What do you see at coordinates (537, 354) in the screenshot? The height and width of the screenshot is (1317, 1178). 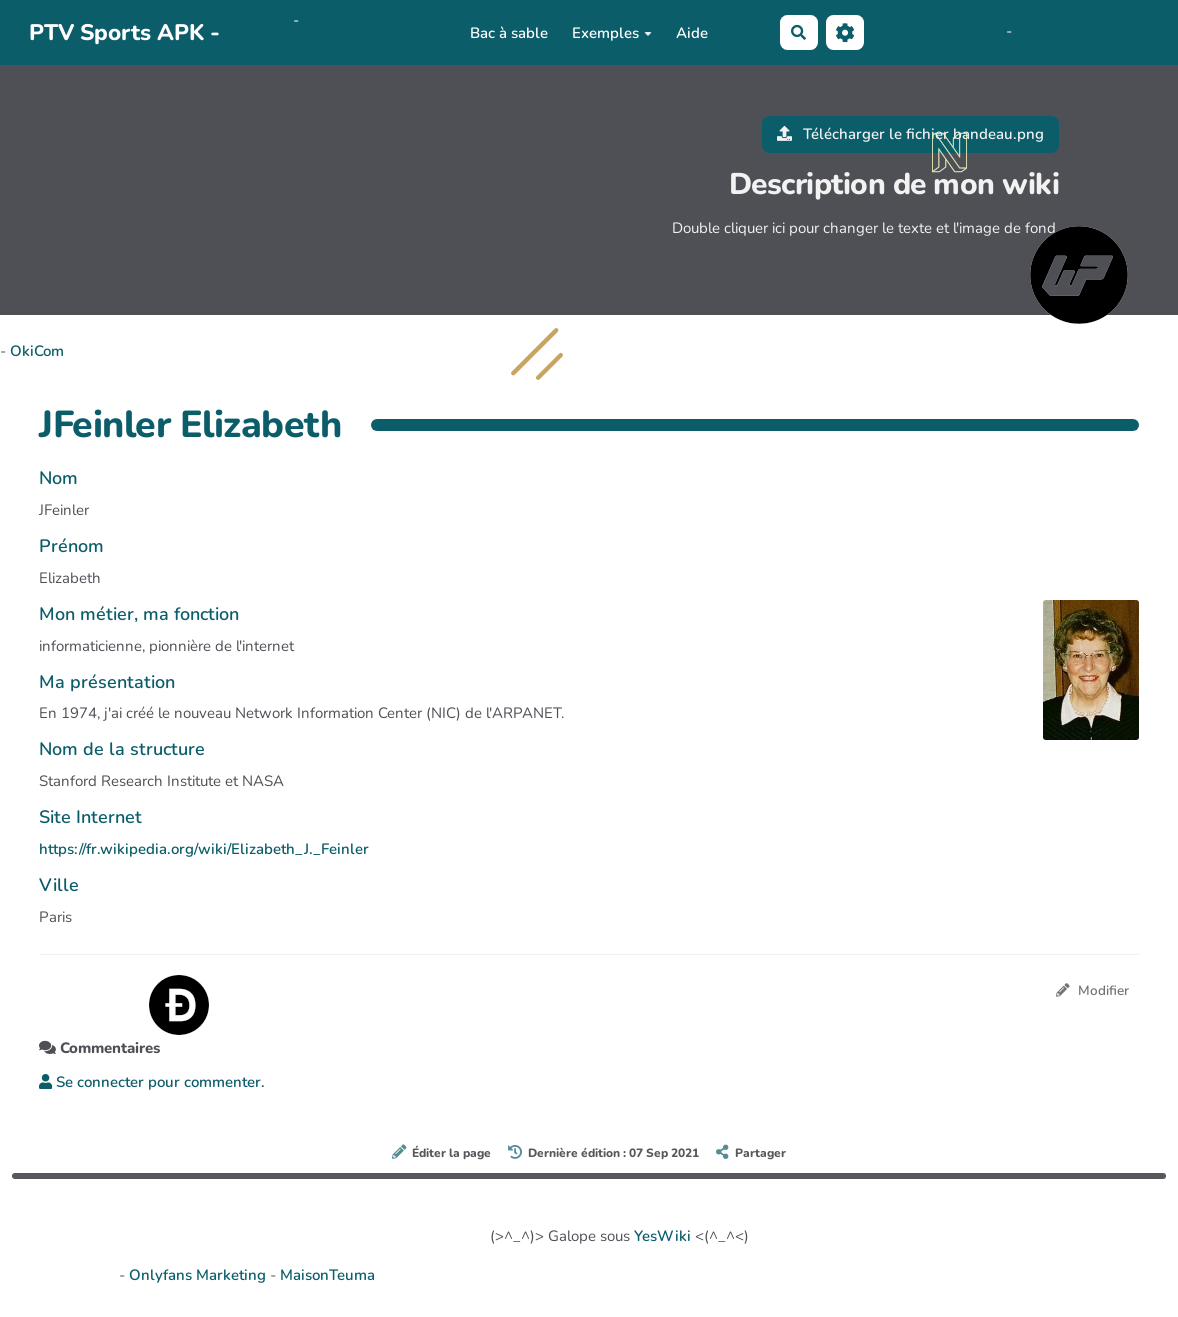 I see `shadcn/ui component library logo` at bounding box center [537, 354].